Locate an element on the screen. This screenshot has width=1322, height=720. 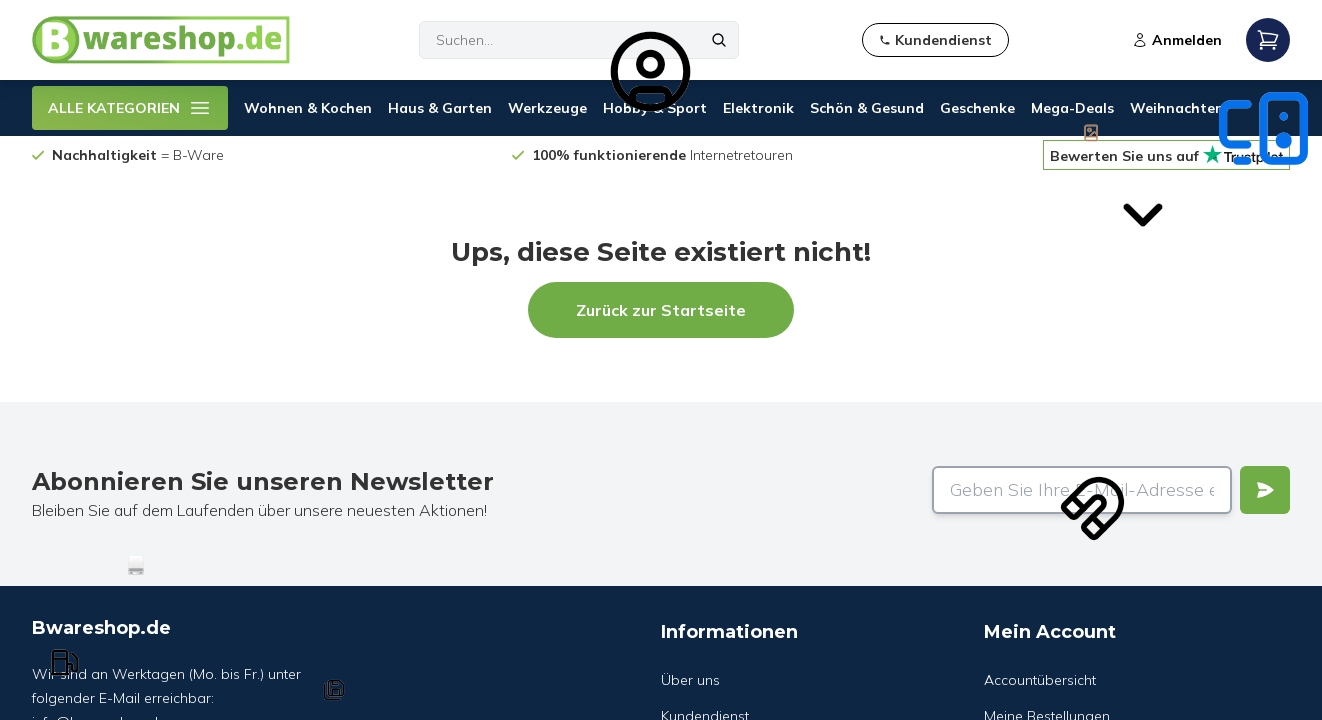
access optical disc drive is located at coordinates (135, 565).